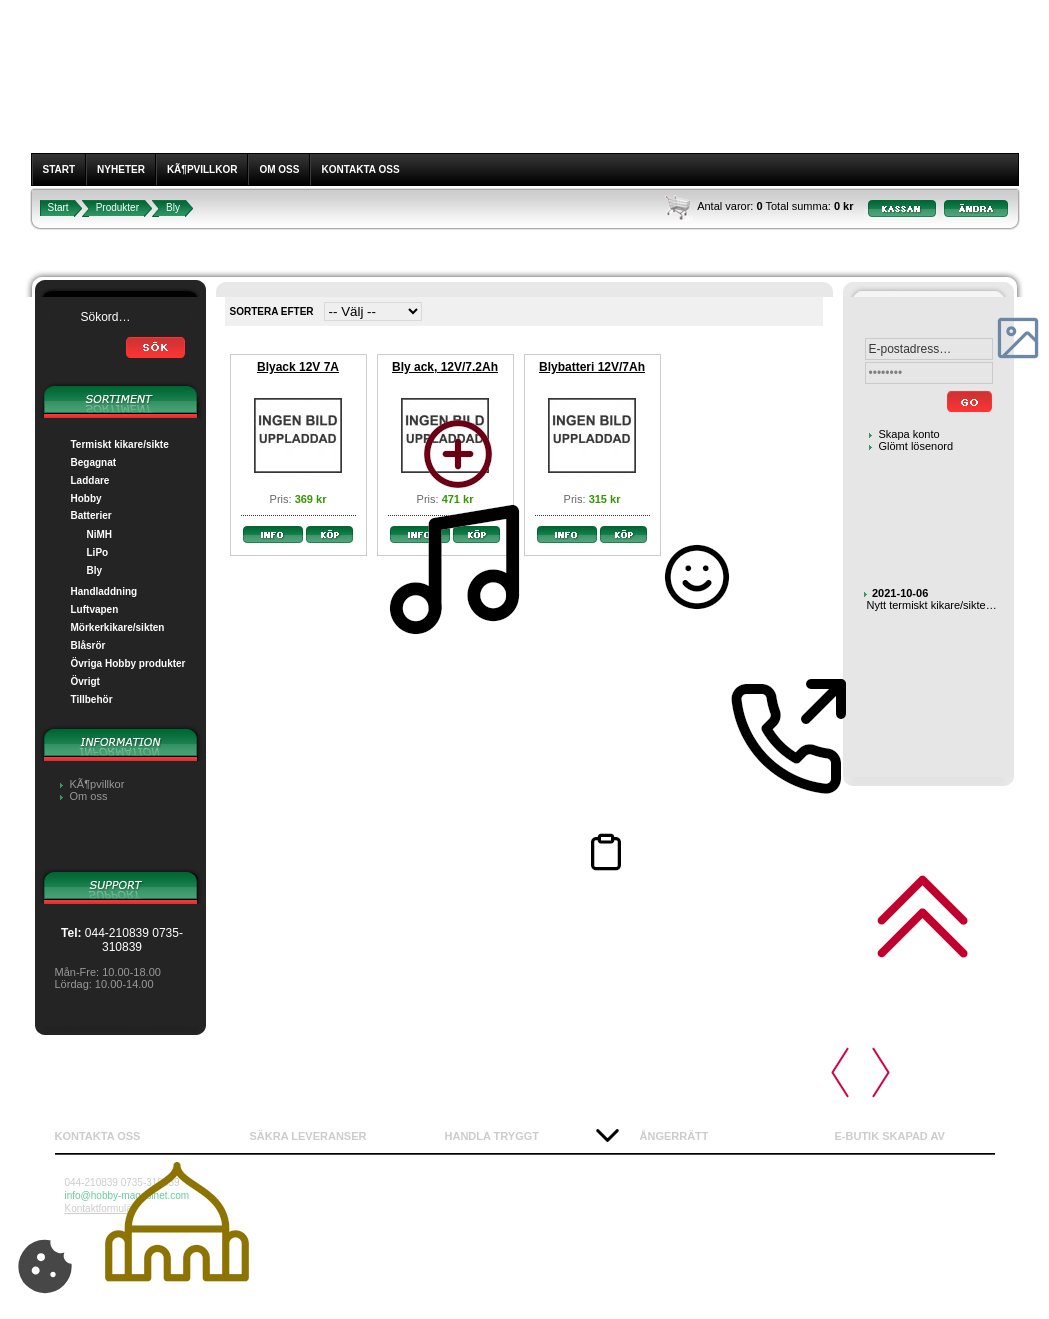 This screenshot has width=1049, height=1319. What do you see at coordinates (922, 916) in the screenshot?
I see `scroll to top of page` at bounding box center [922, 916].